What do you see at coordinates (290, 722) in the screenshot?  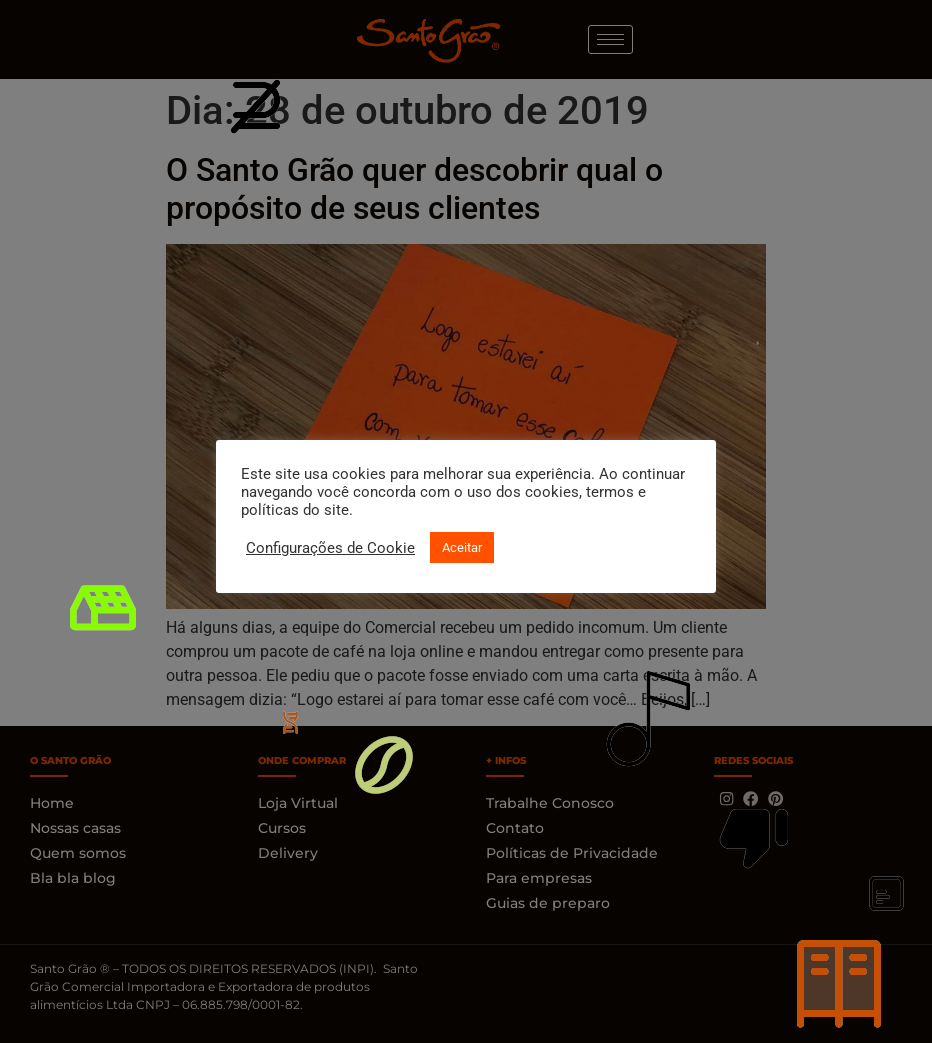 I see `access genetics or biological data` at bounding box center [290, 722].